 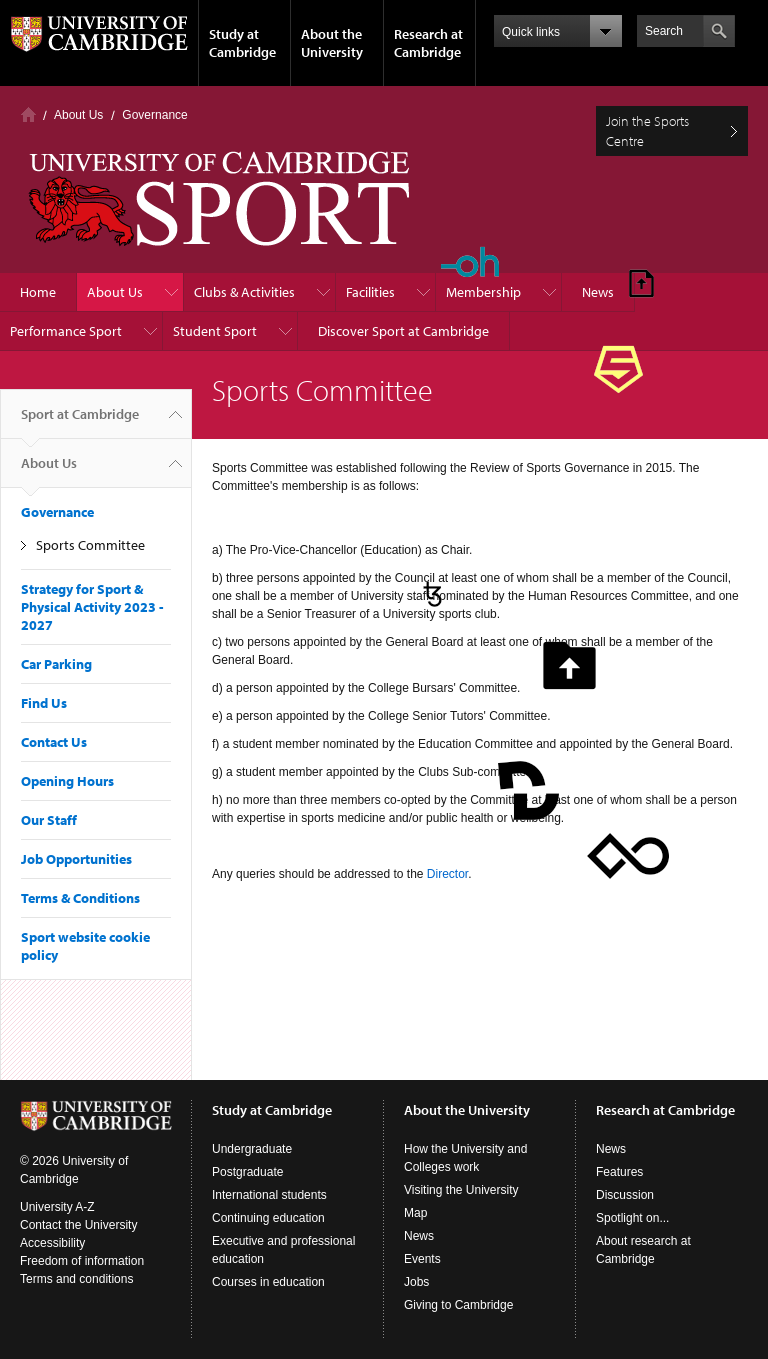 I want to click on upload files to a folder, so click(x=569, y=665).